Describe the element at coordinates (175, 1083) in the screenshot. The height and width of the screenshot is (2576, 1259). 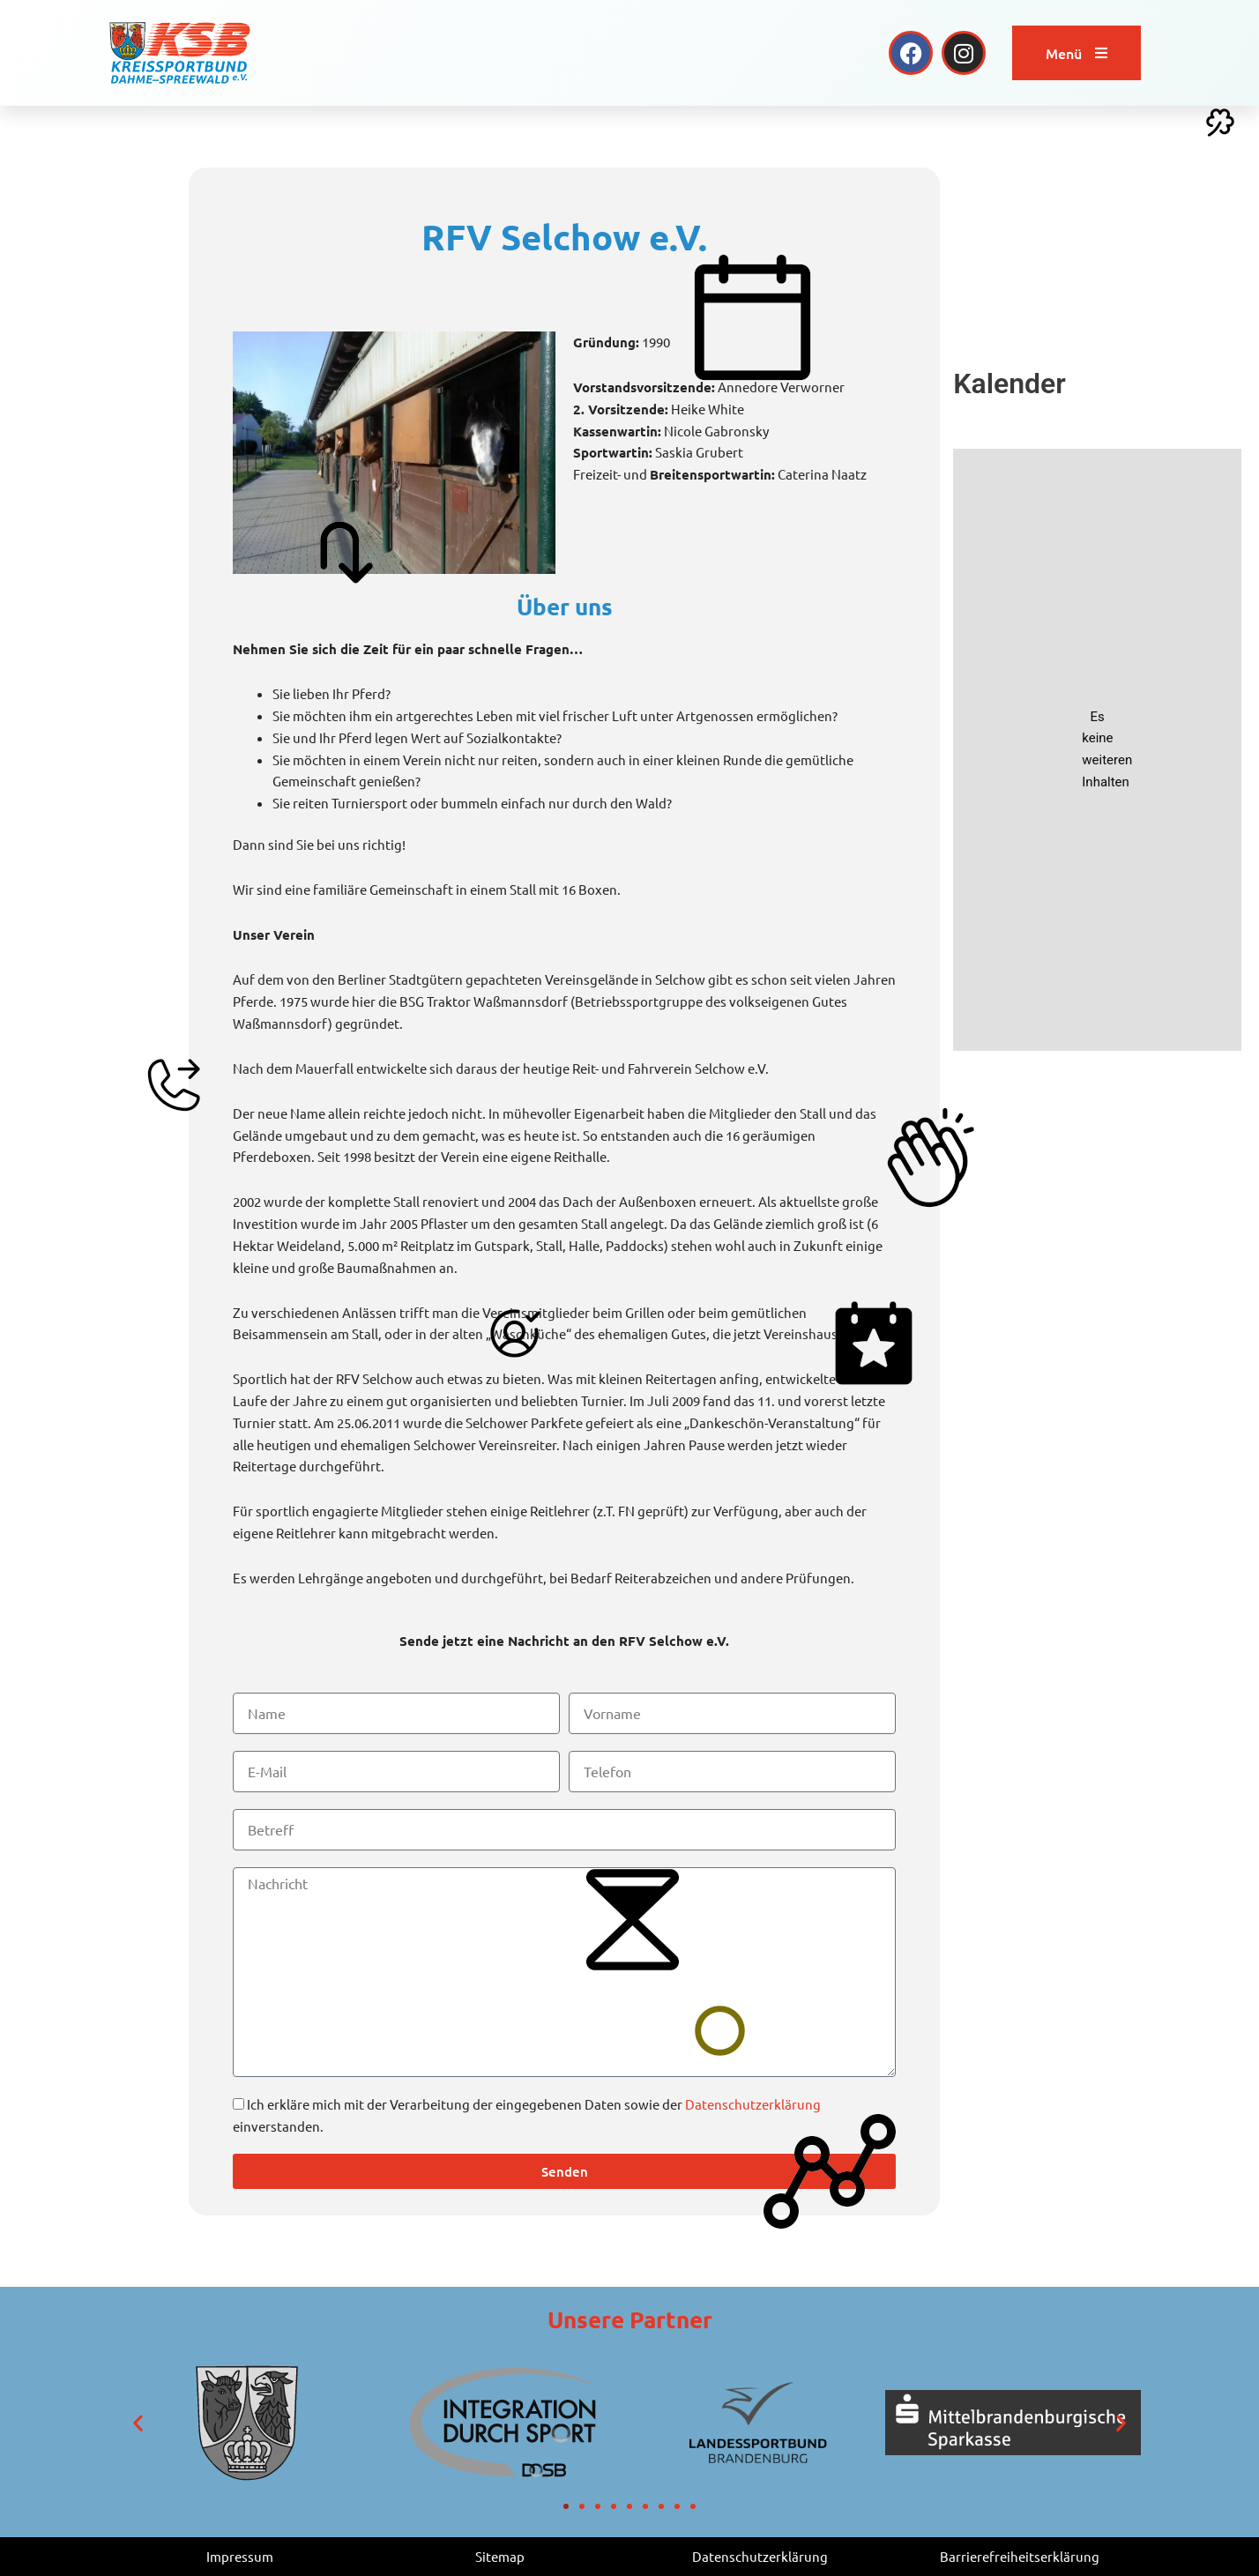
I see `transfer an active call` at that location.